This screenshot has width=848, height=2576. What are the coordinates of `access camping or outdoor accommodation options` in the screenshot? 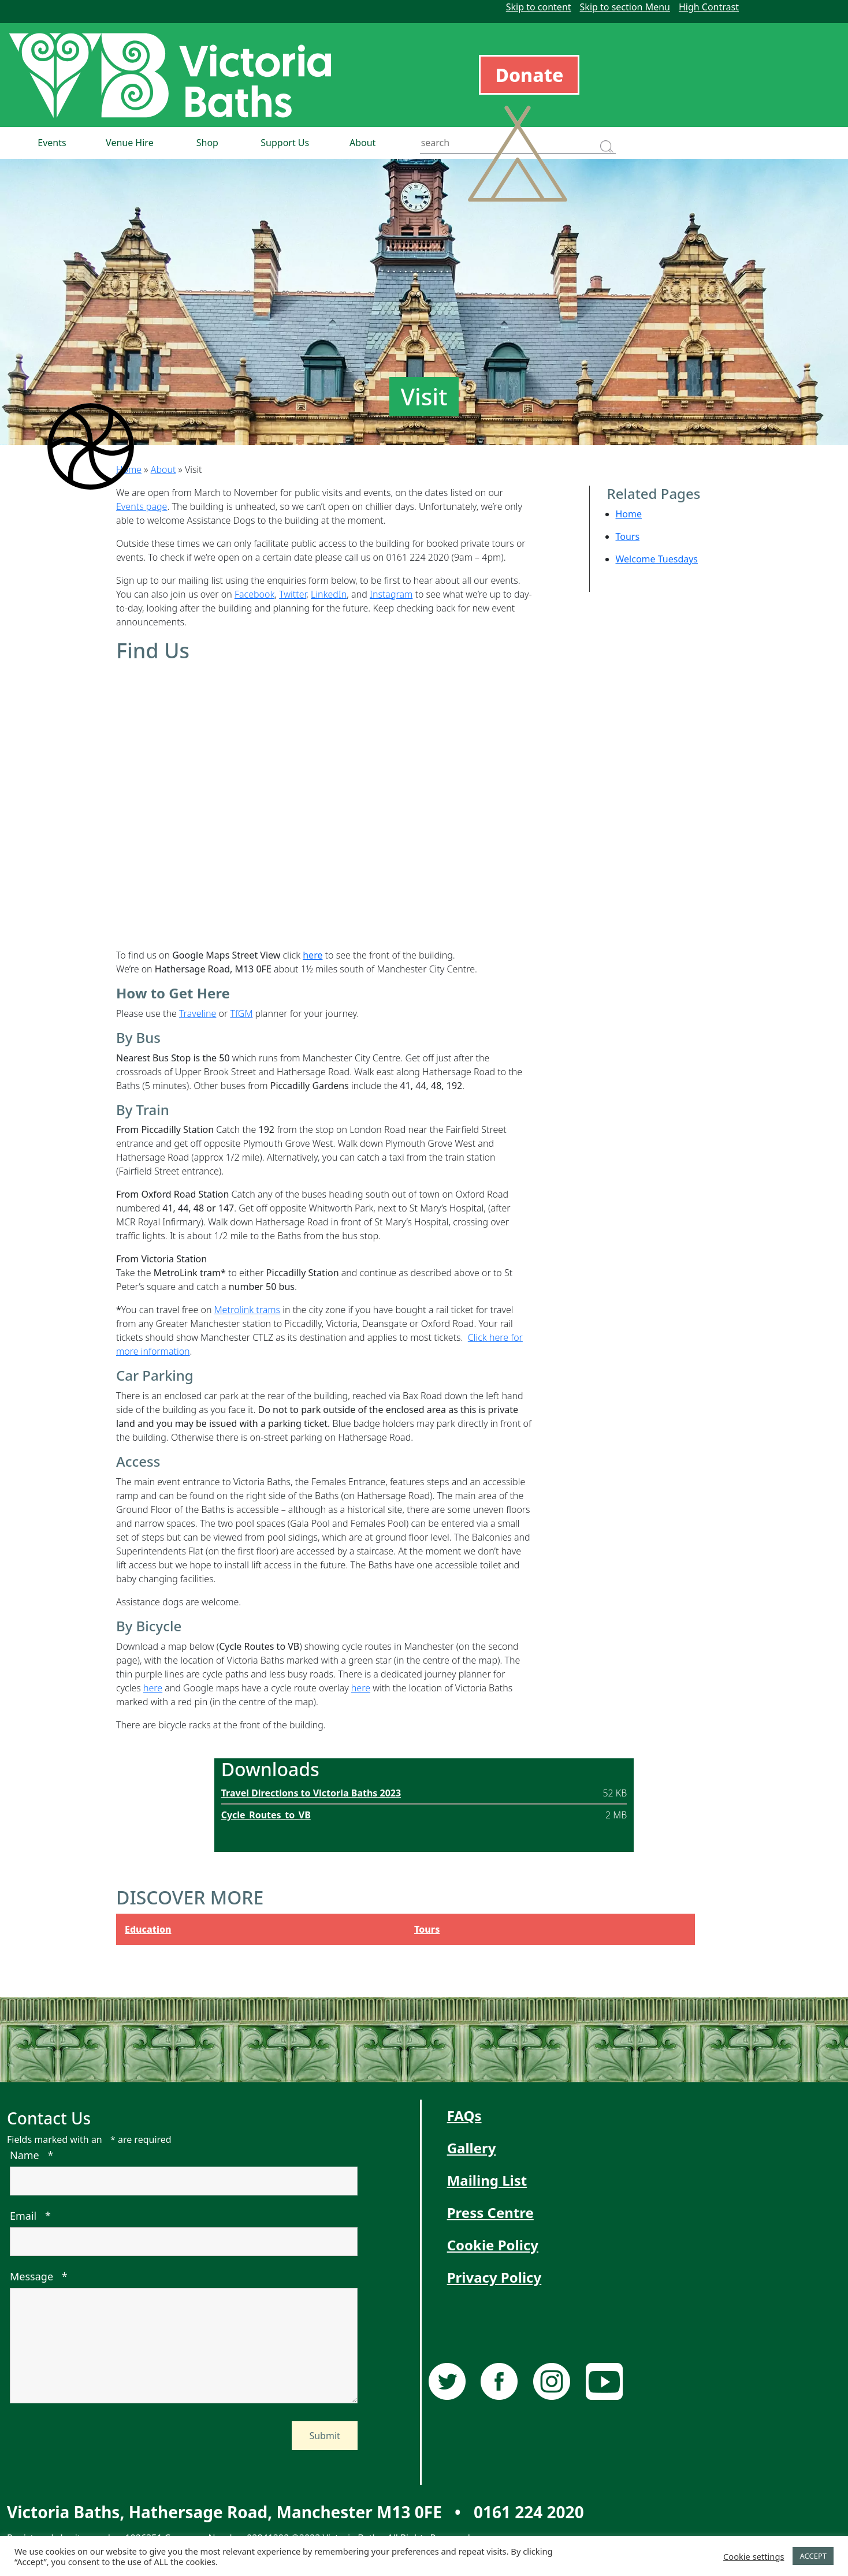 It's located at (518, 159).